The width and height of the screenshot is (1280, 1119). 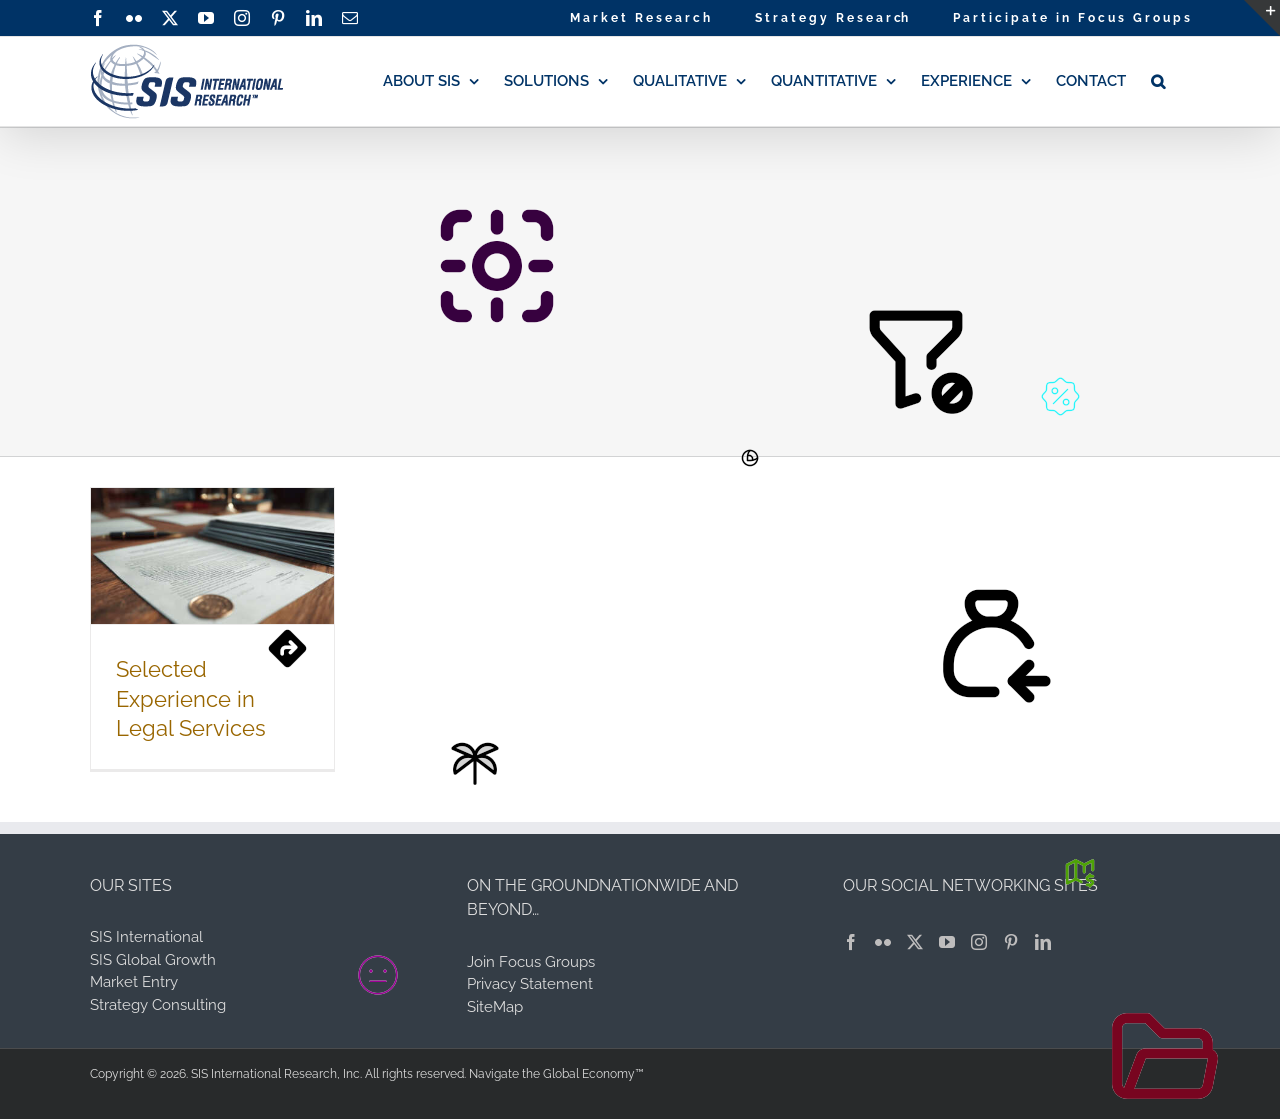 What do you see at coordinates (991, 643) in the screenshot?
I see `return or refund money` at bounding box center [991, 643].